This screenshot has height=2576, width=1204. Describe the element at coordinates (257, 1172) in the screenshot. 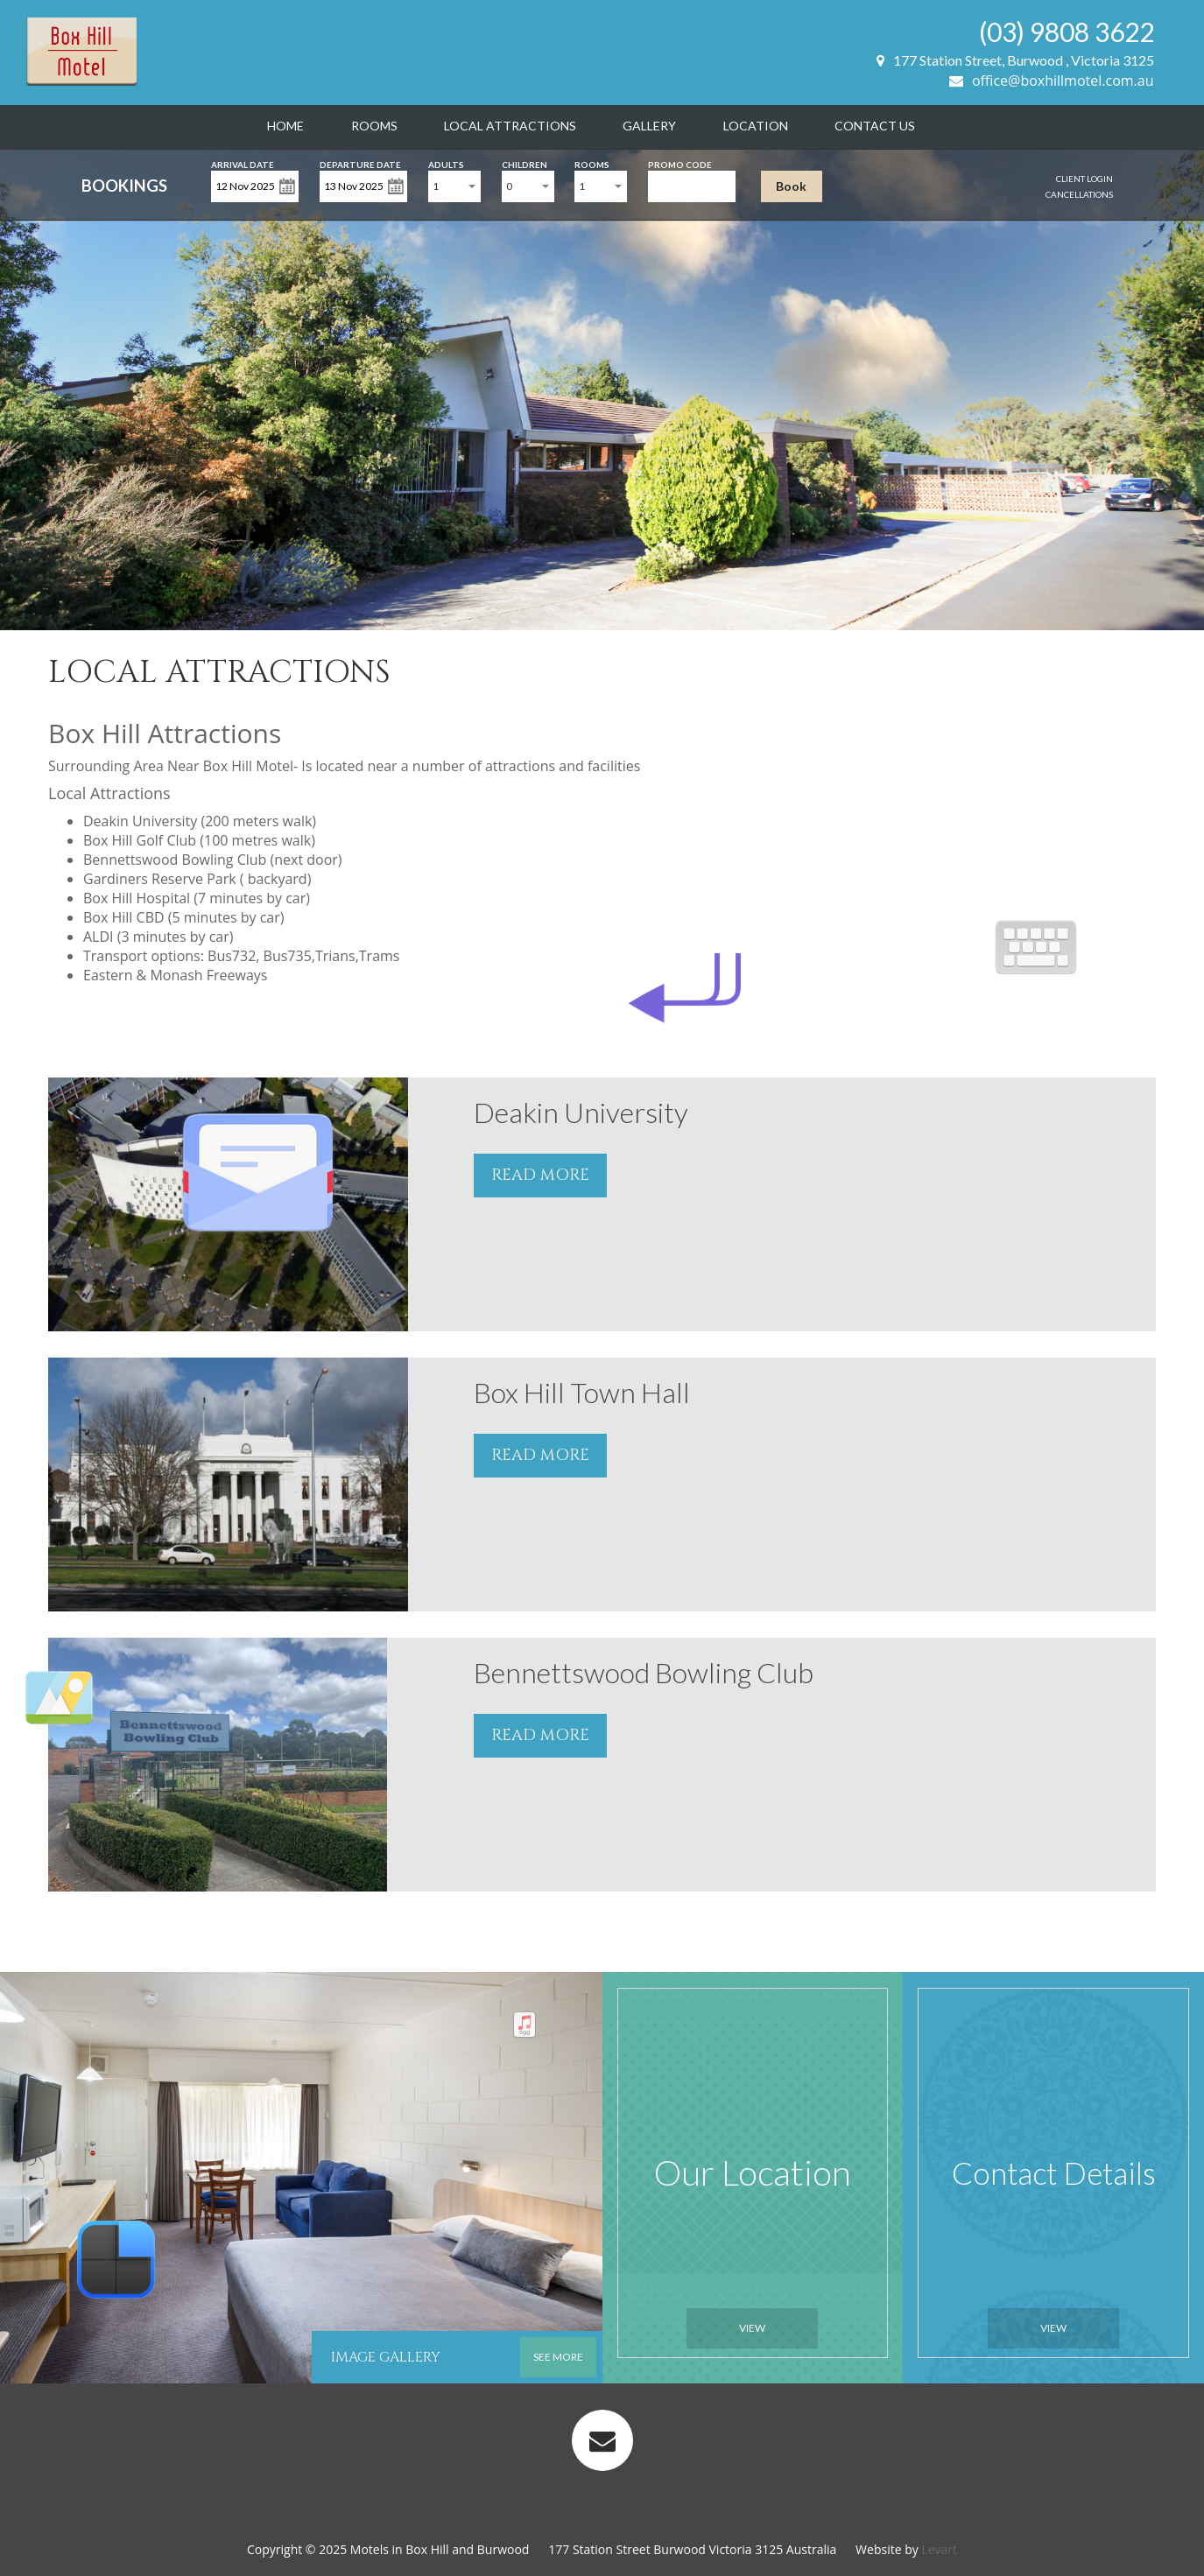

I see `open email application` at that location.